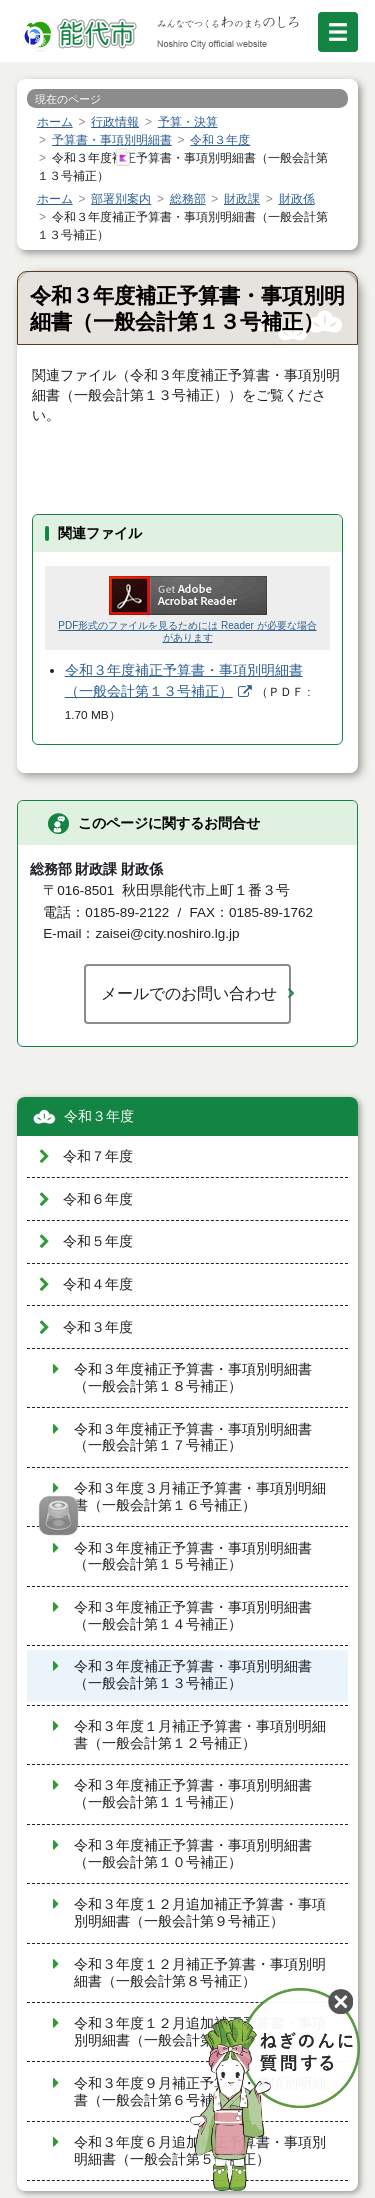 This screenshot has height=2198, width=375. What do you see at coordinates (123, 157) in the screenshot?
I see `a kotlin source code file` at bounding box center [123, 157].